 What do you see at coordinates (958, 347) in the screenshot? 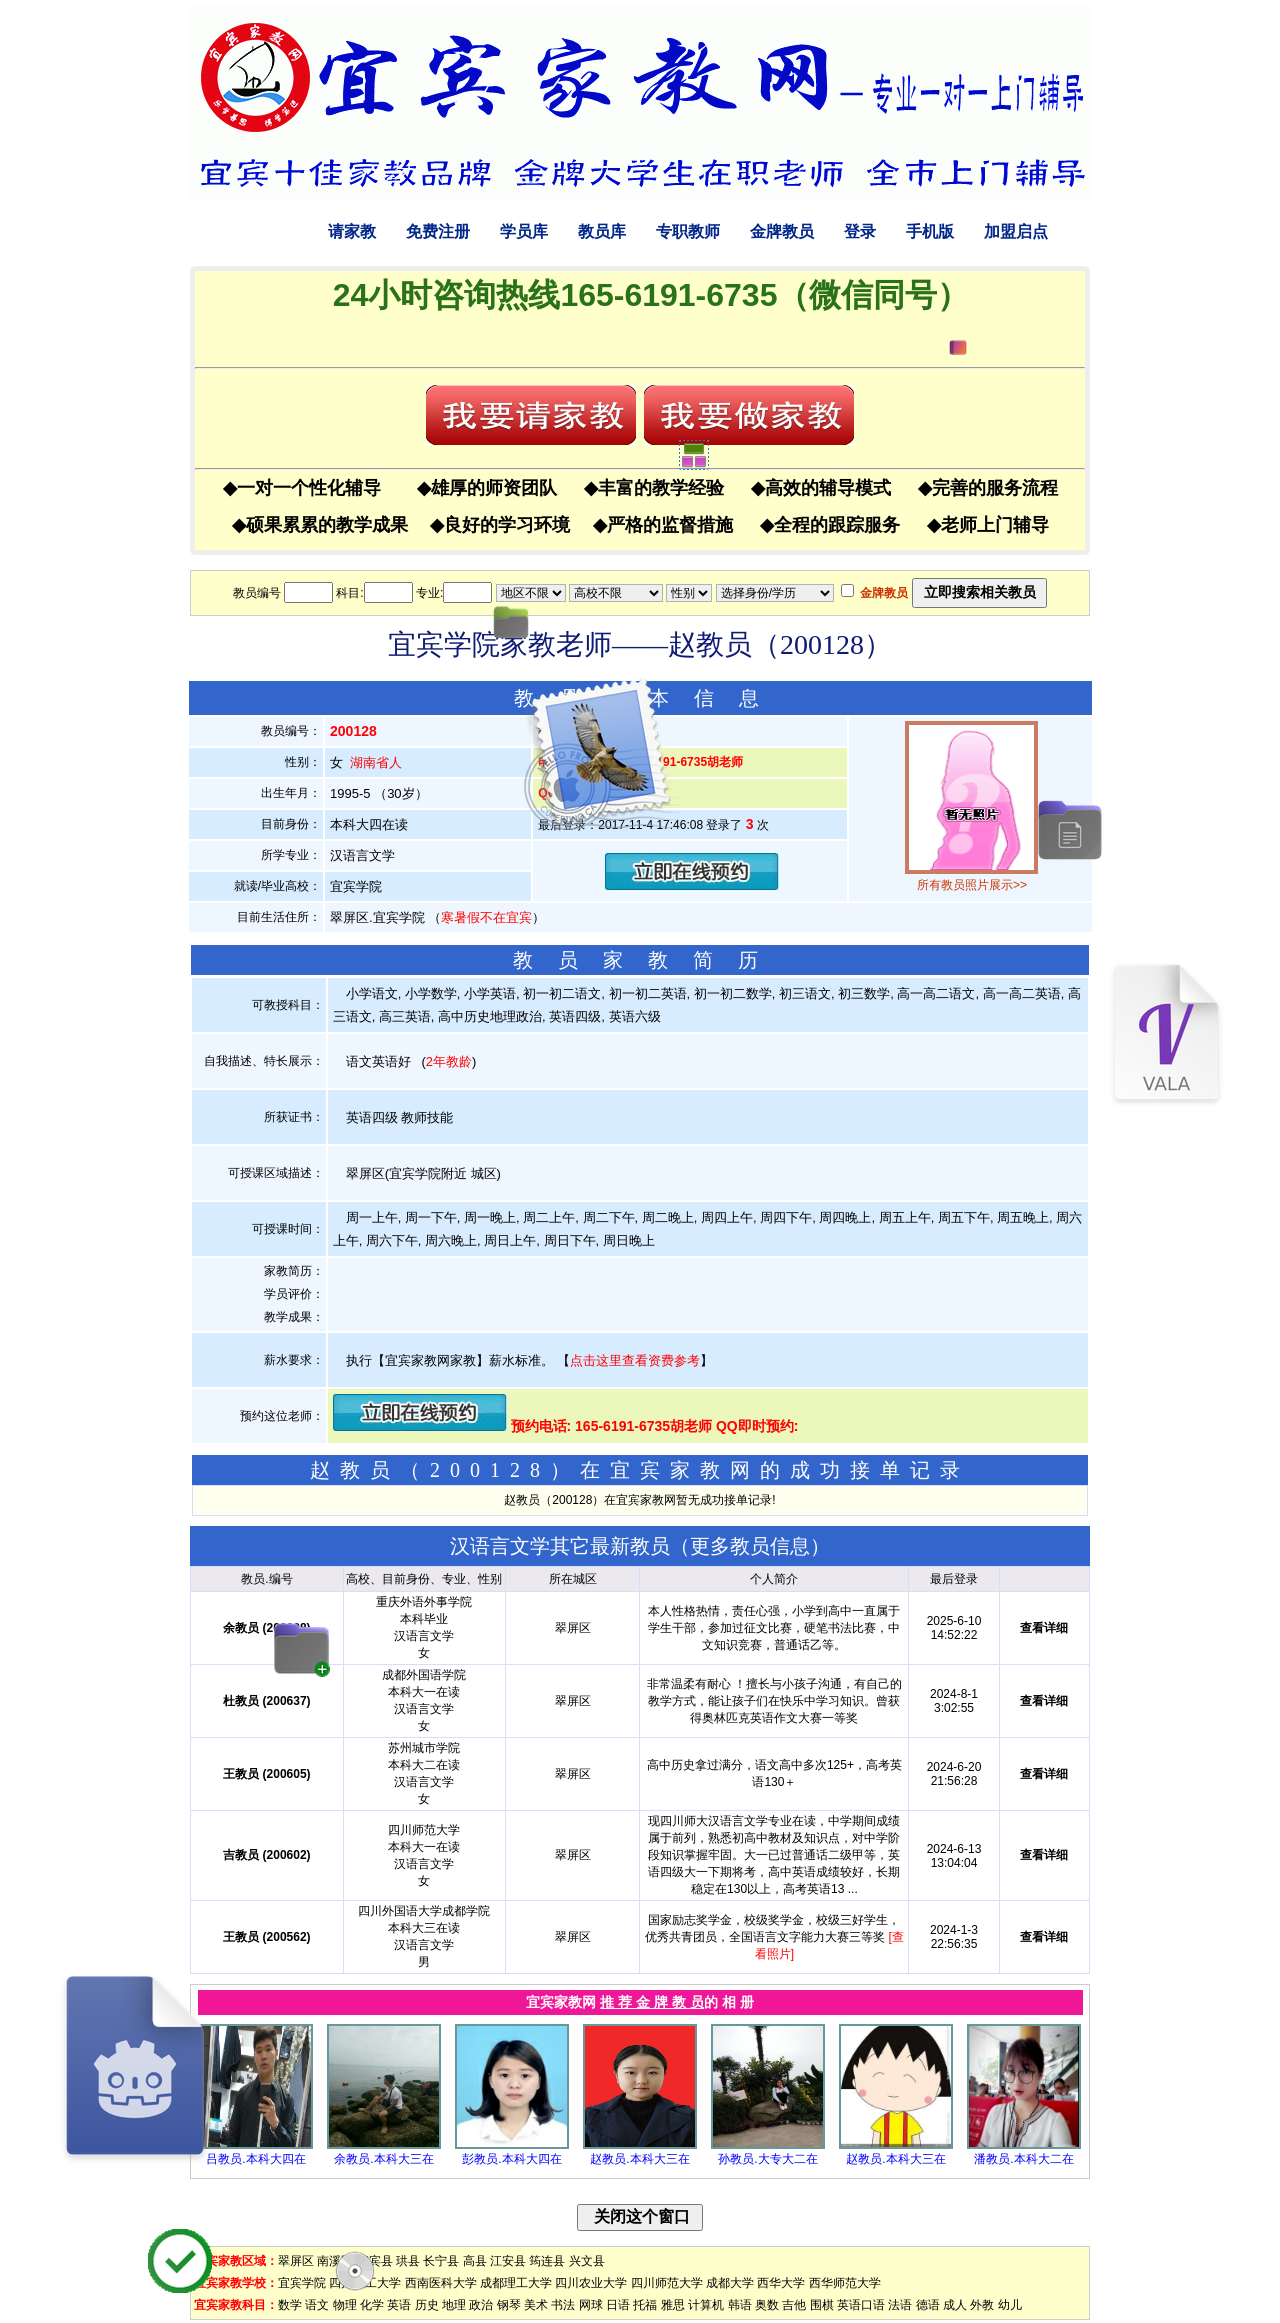
I see `access the desktop folder` at bounding box center [958, 347].